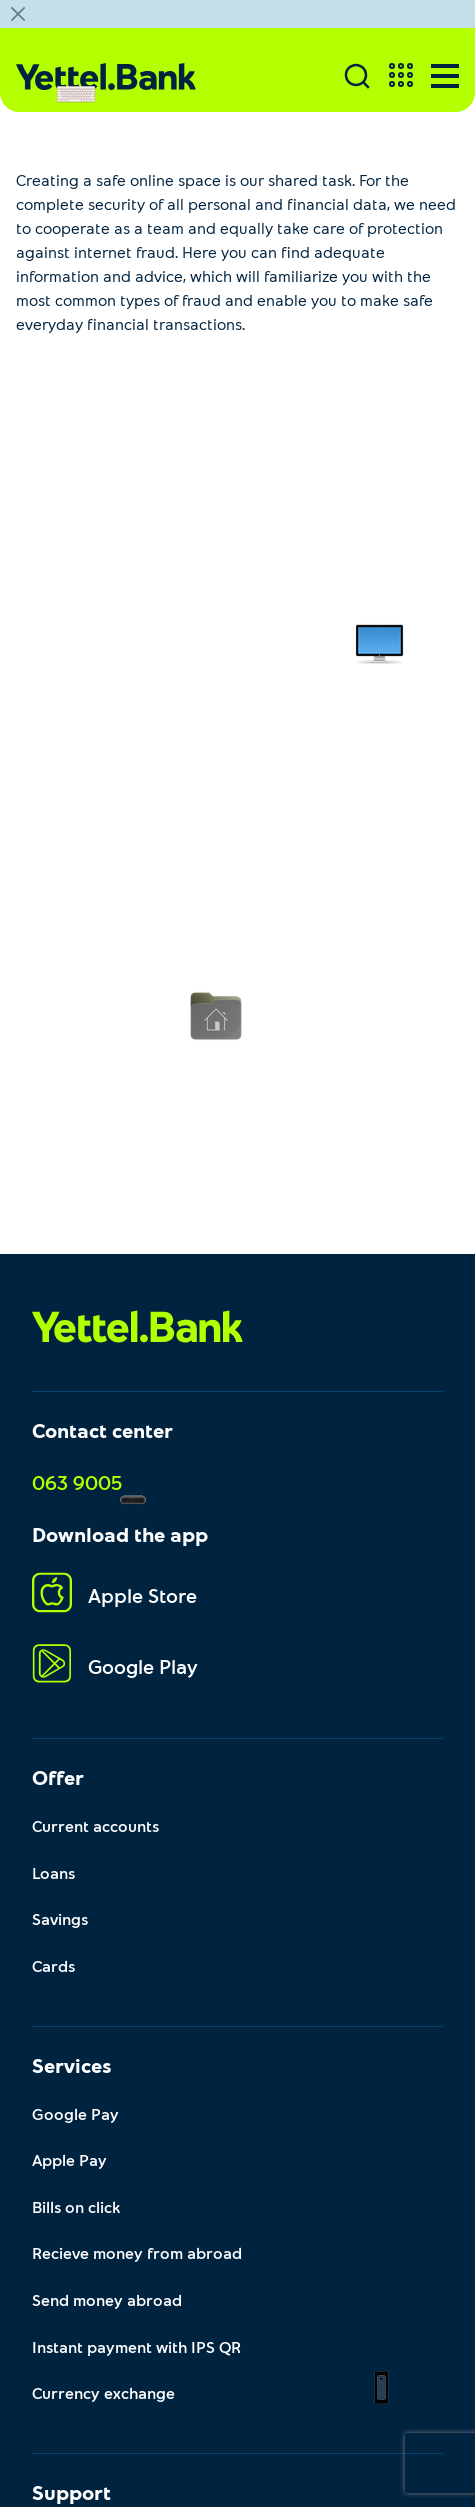 The image size is (475, 2507). What do you see at coordinates (379, 635) in the screenshot?
I see `apple led cinema display 24-inch monitor` at bounding box center [379, 635].